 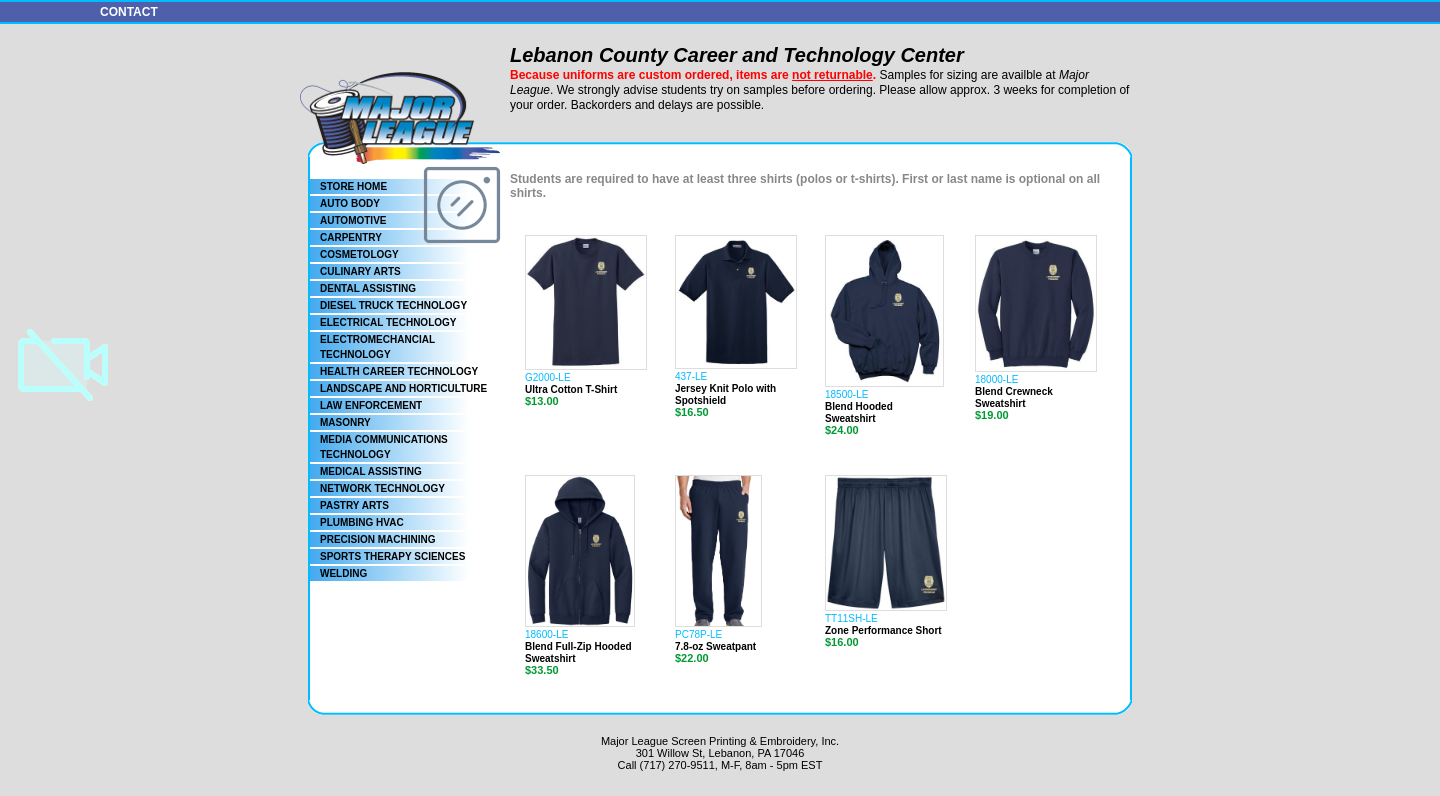 I want to click on turn off camera or disable video, so click(x=60, y=365).